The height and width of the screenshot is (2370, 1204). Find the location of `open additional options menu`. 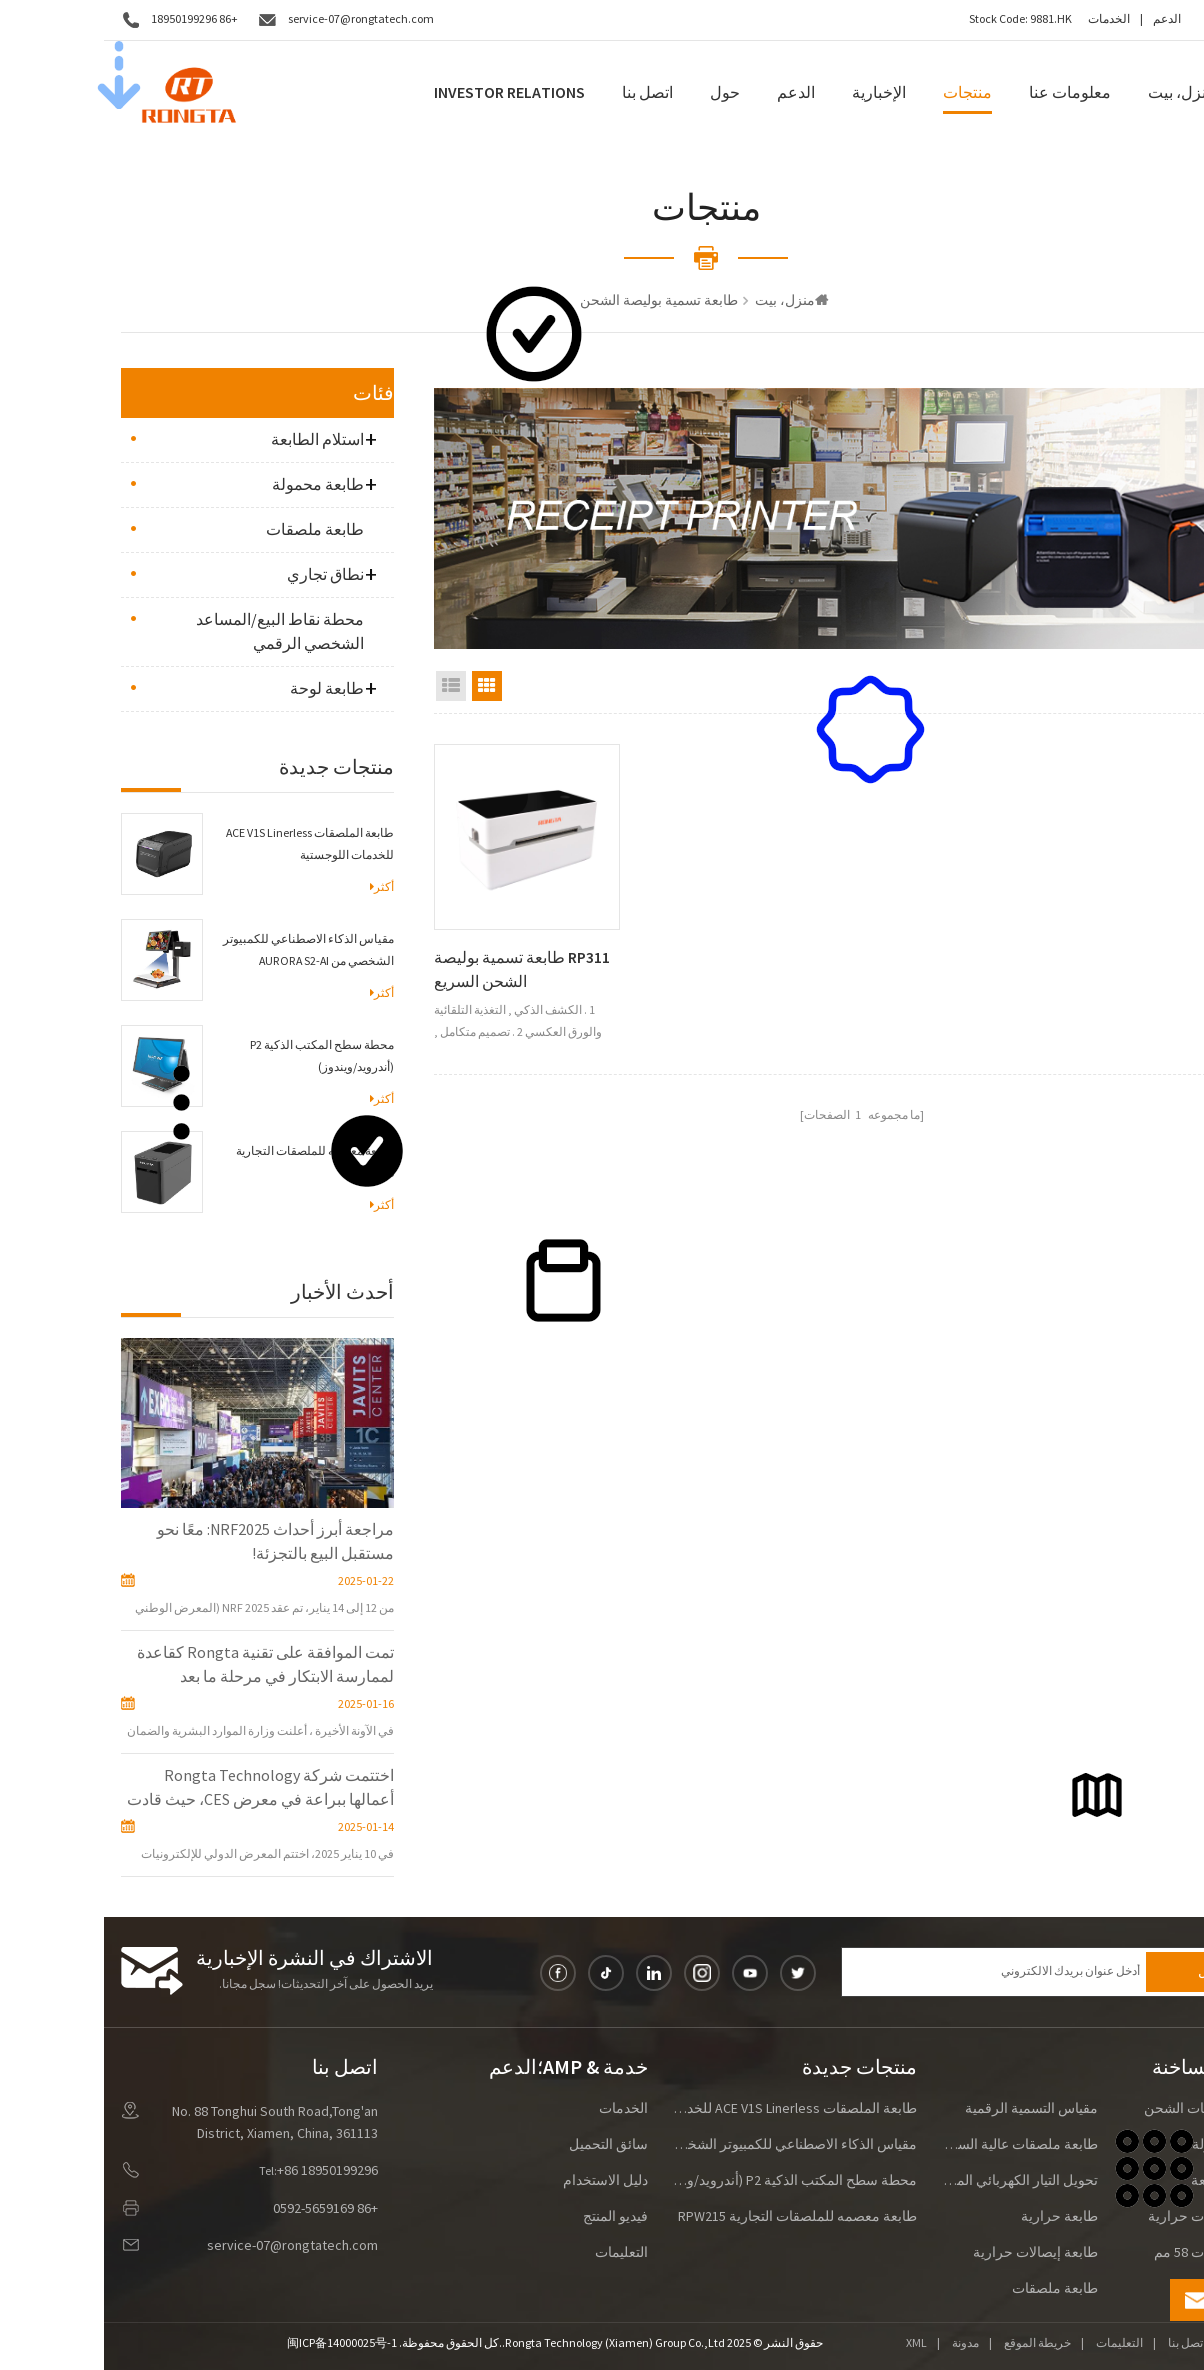

open additional options menu is located at coordinates (181, 1102).